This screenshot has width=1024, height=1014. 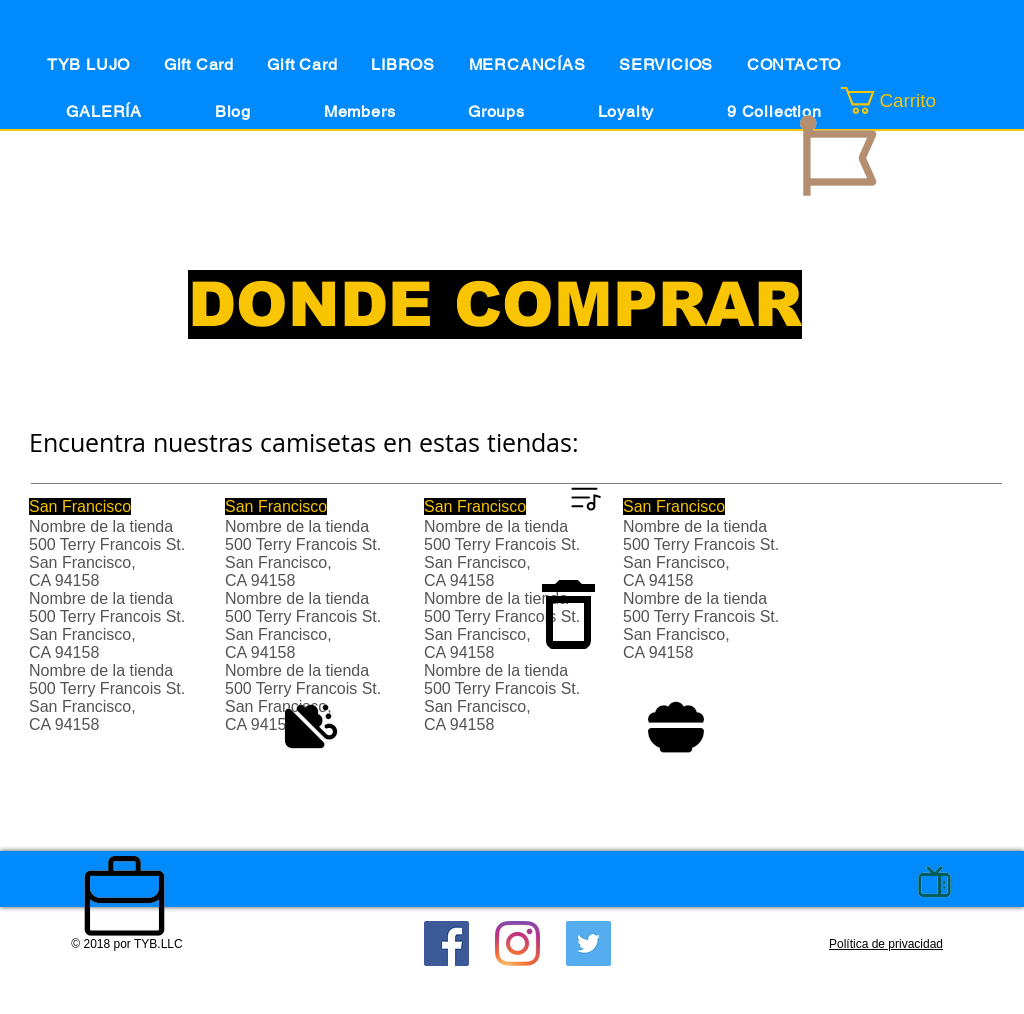 I want to click on flag or bookmark an item, so click(x=838, y=155).